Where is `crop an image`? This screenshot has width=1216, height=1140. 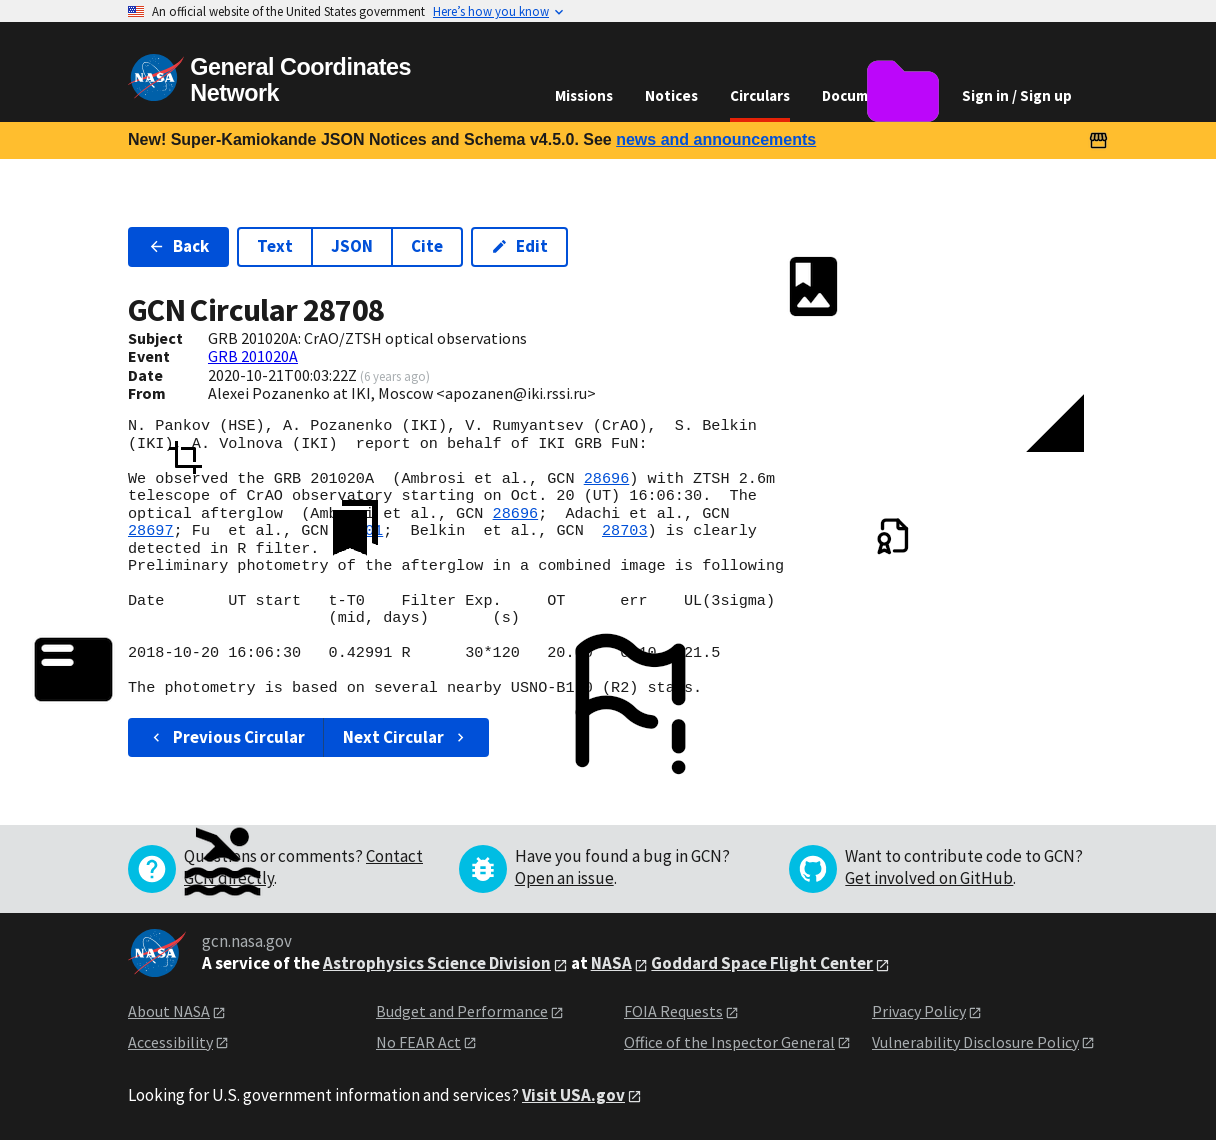 crop an image is located at coordinates (185, 457).